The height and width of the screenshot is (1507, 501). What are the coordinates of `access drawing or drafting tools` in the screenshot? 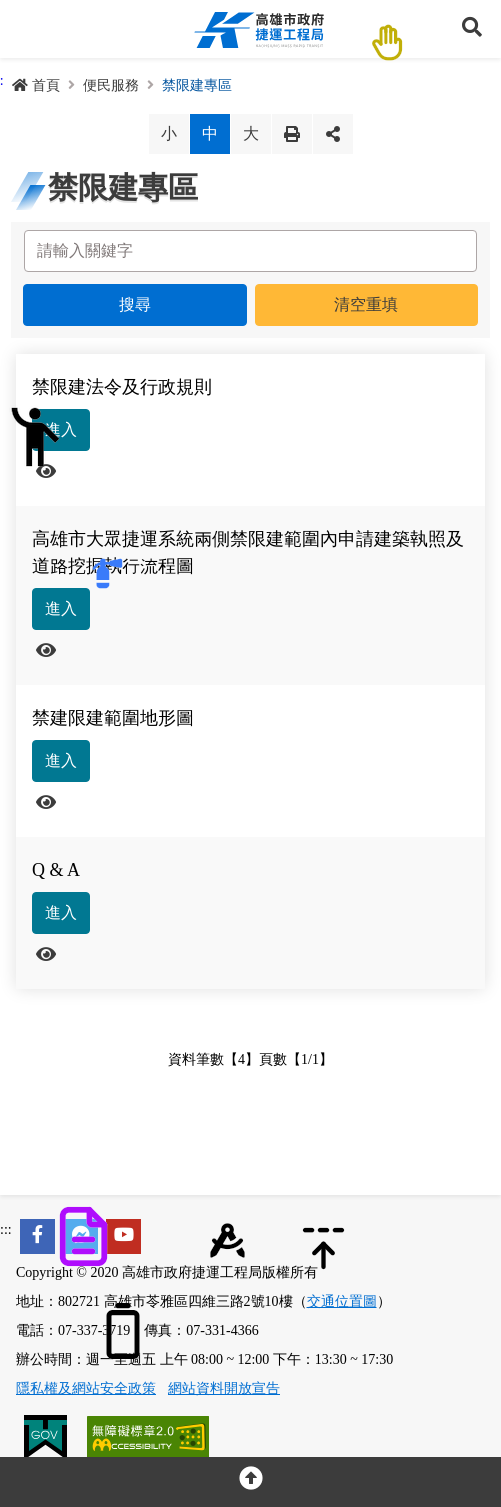 It's located at (227, 1240).